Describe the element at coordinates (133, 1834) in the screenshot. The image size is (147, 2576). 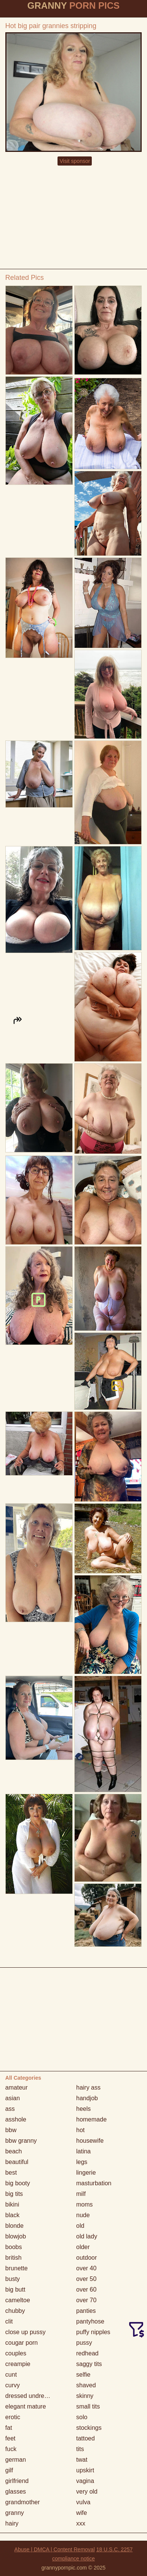
I see `promote user or elevate permissions` at that location.